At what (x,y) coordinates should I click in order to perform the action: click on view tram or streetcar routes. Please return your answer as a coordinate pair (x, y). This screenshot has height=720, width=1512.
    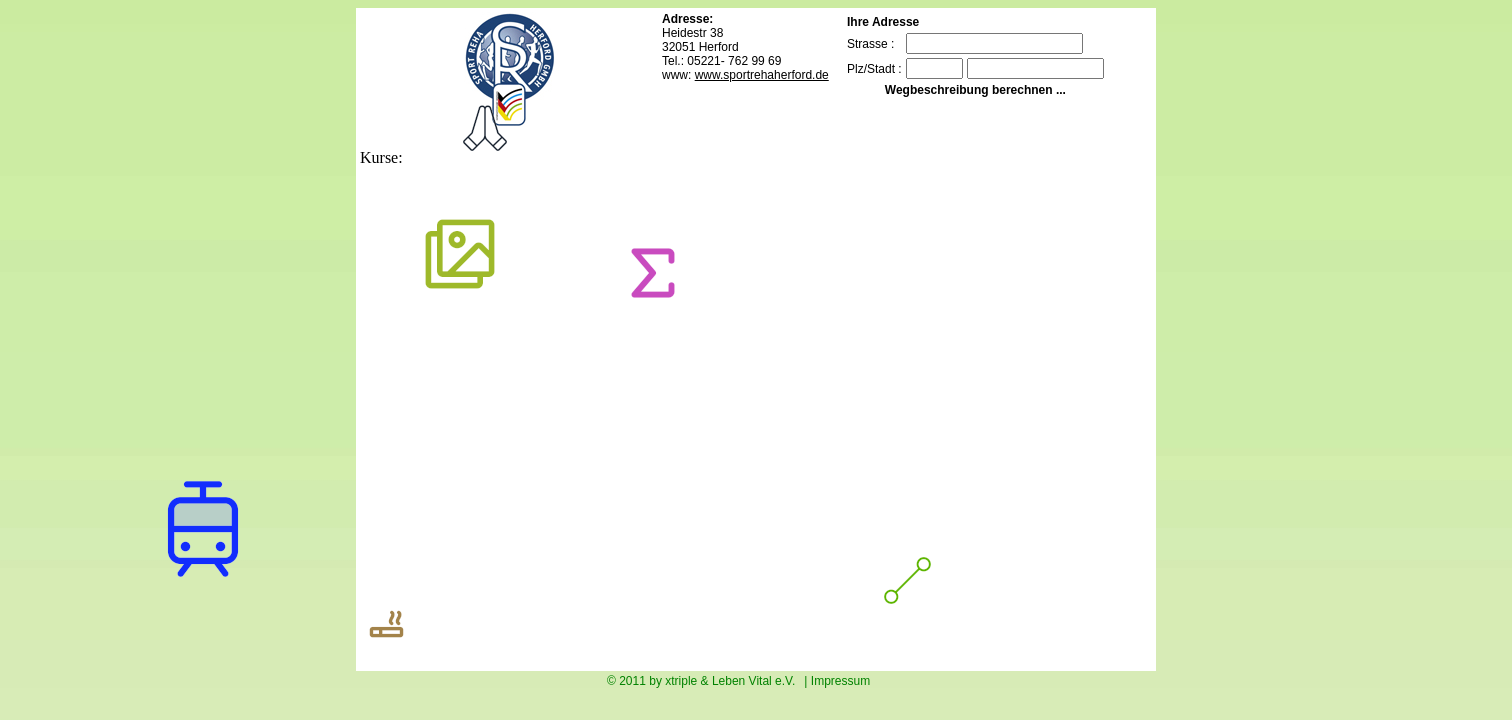
    Looking at the image, I should click on (203, 529).